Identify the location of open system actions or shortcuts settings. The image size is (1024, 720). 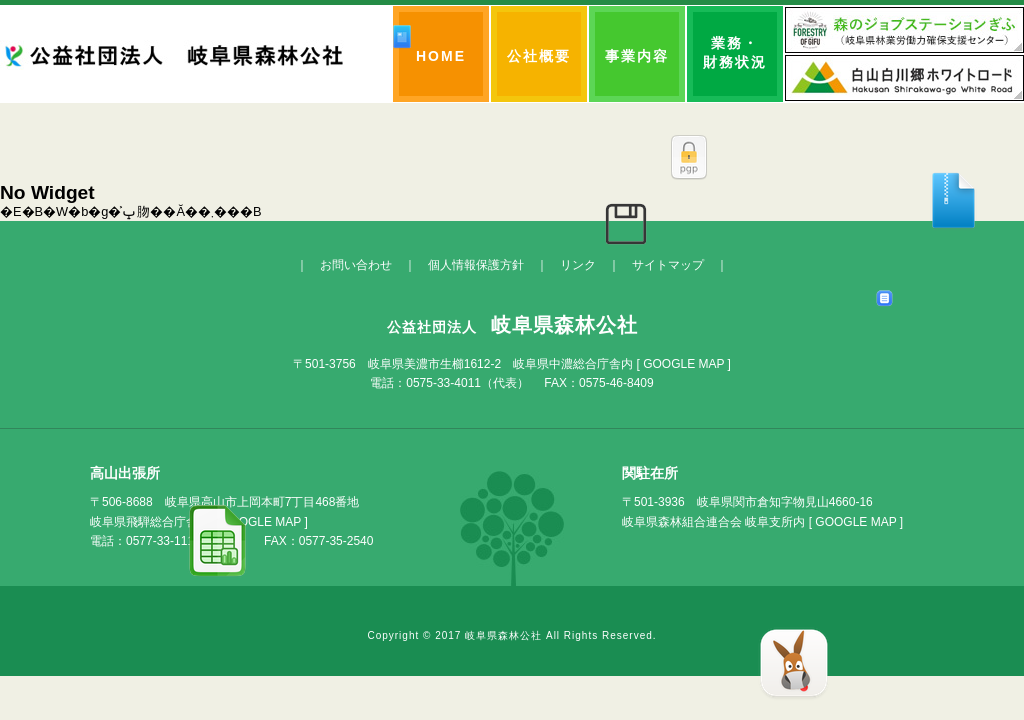
(884, 298).